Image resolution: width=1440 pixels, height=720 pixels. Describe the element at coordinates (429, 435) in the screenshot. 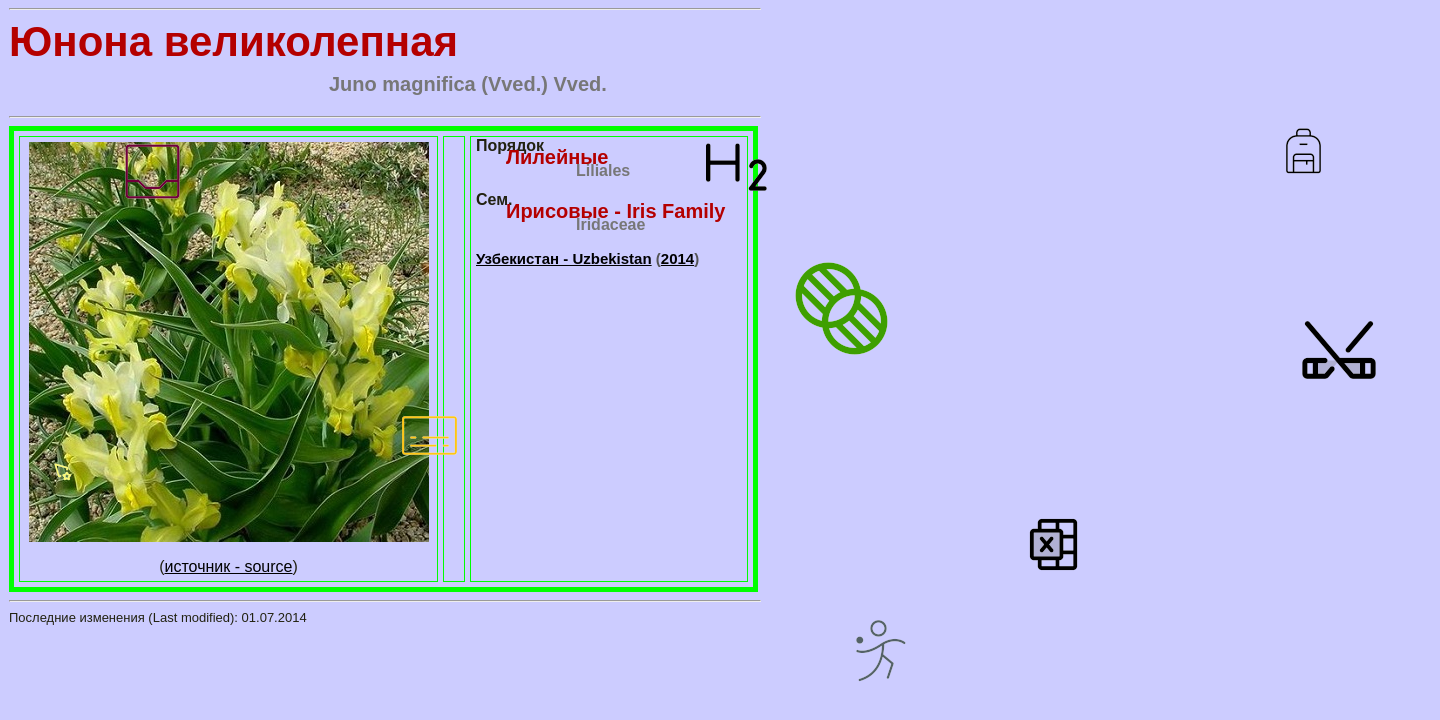

I see `enable subtitles or closed captions` at that location.